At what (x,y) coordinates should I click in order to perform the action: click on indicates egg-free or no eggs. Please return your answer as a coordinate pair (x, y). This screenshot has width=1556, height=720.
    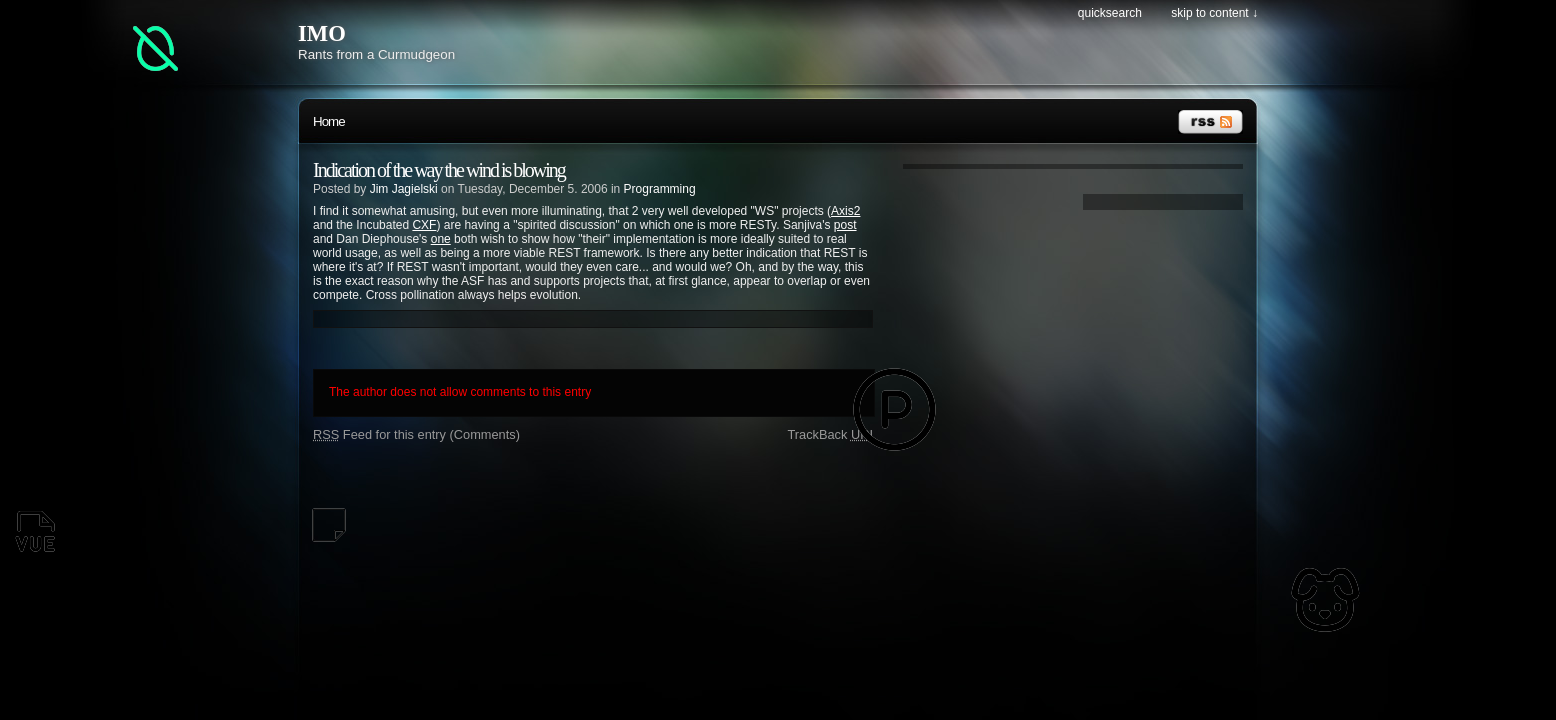
    Looking at the image, I should click on (155, 48).